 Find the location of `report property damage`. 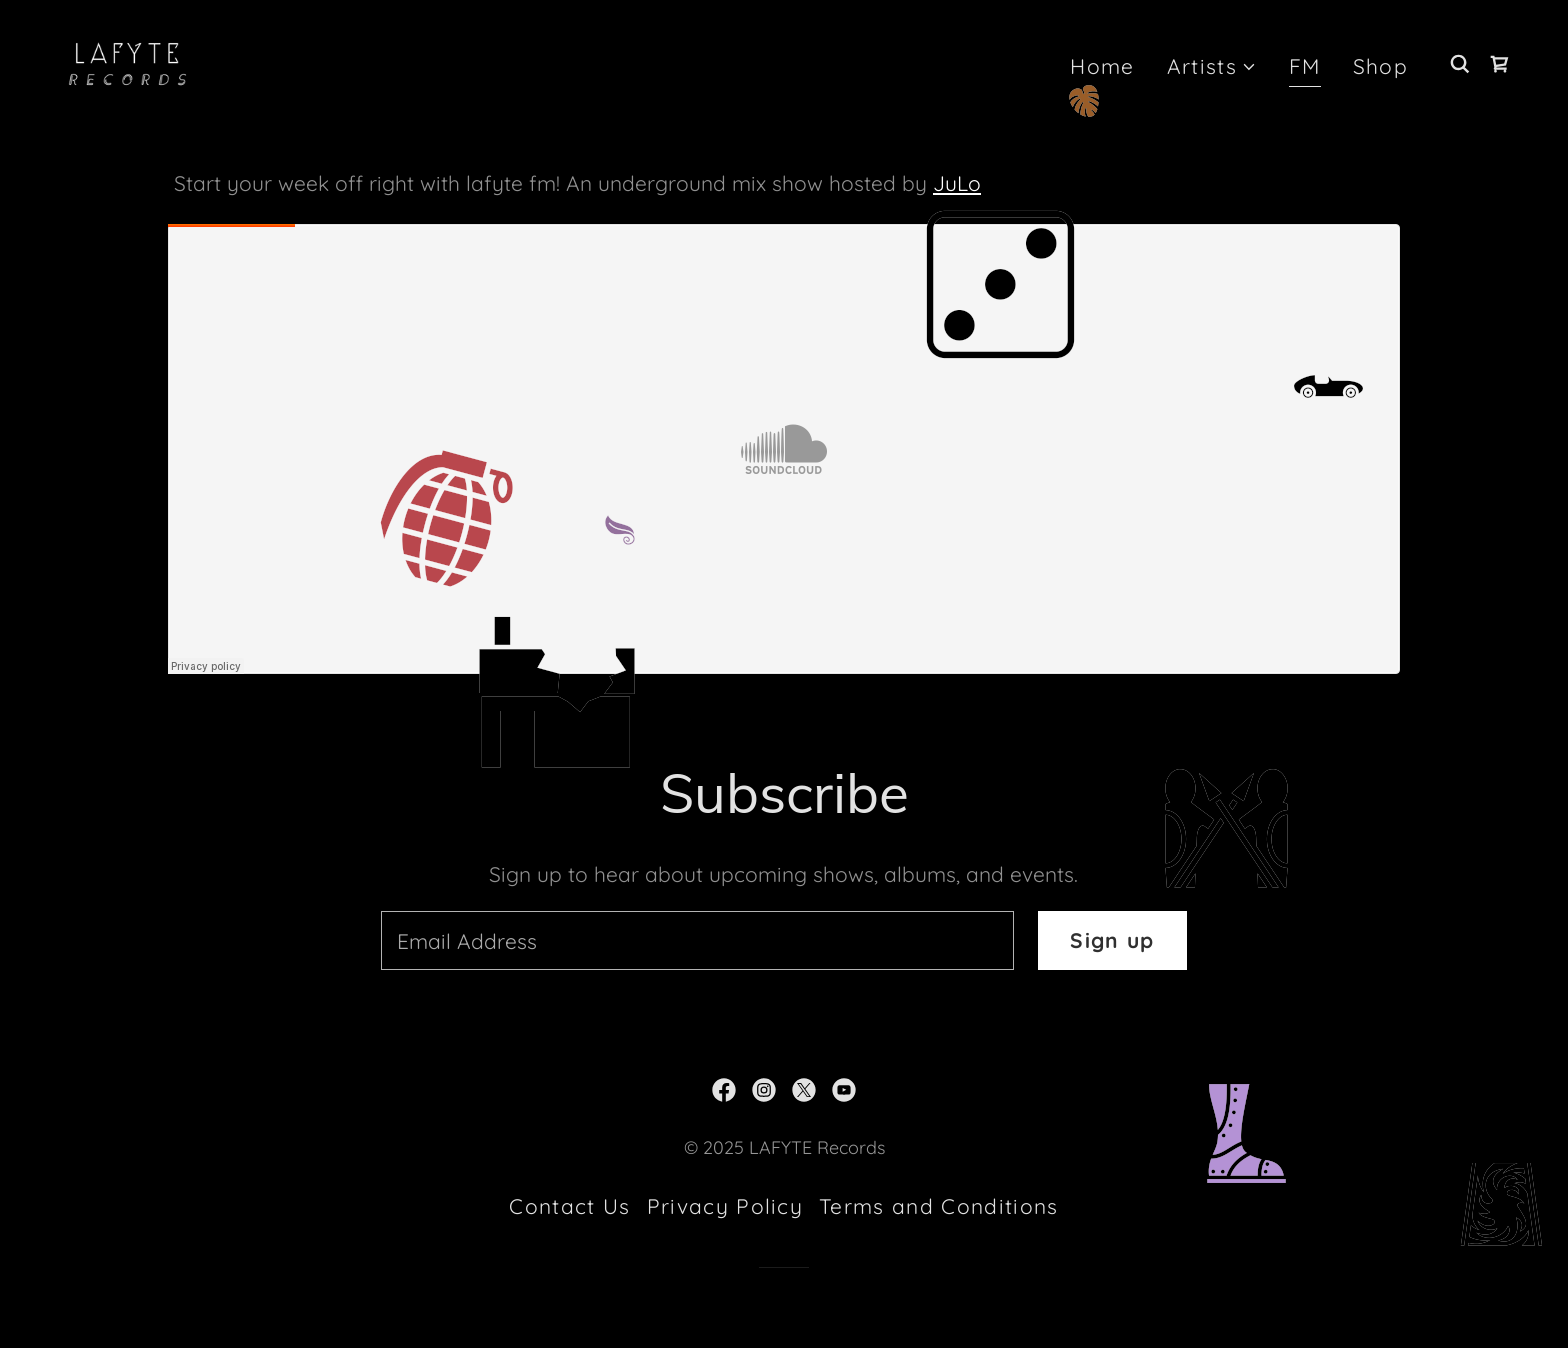

report property damage is located at coordinates (554, 688).